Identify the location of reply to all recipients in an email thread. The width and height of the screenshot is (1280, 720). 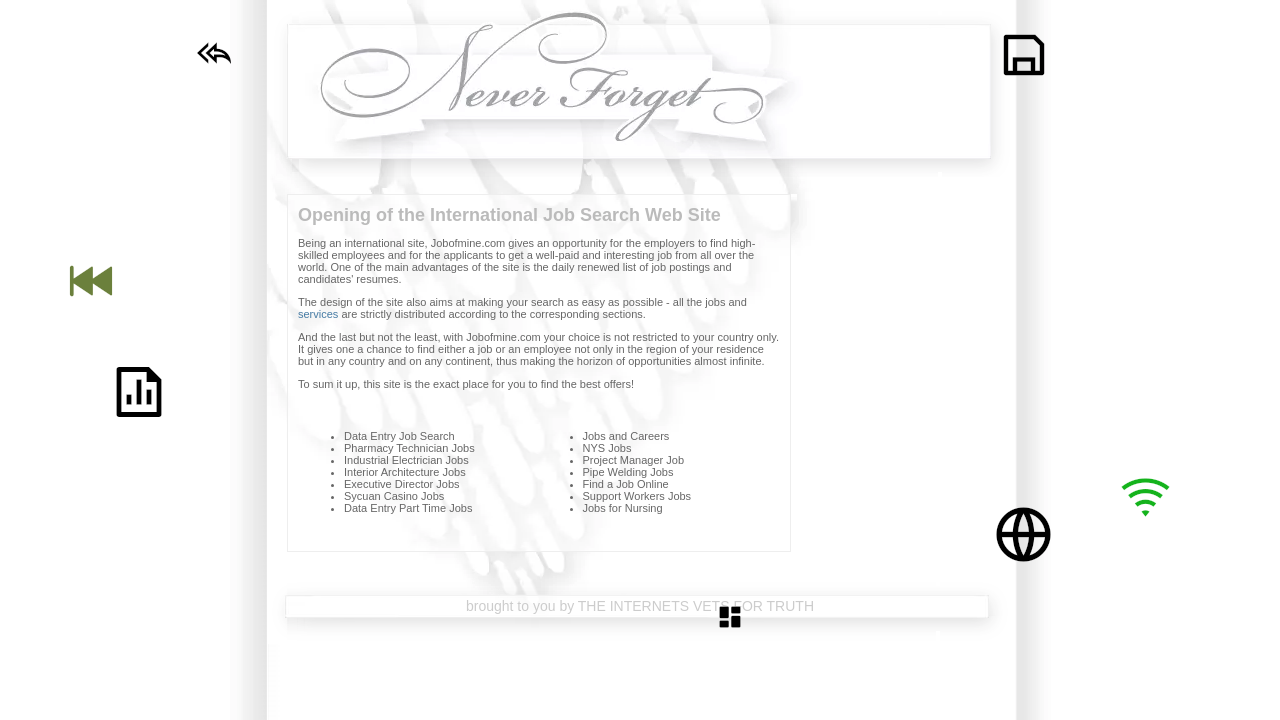
(214, 53).